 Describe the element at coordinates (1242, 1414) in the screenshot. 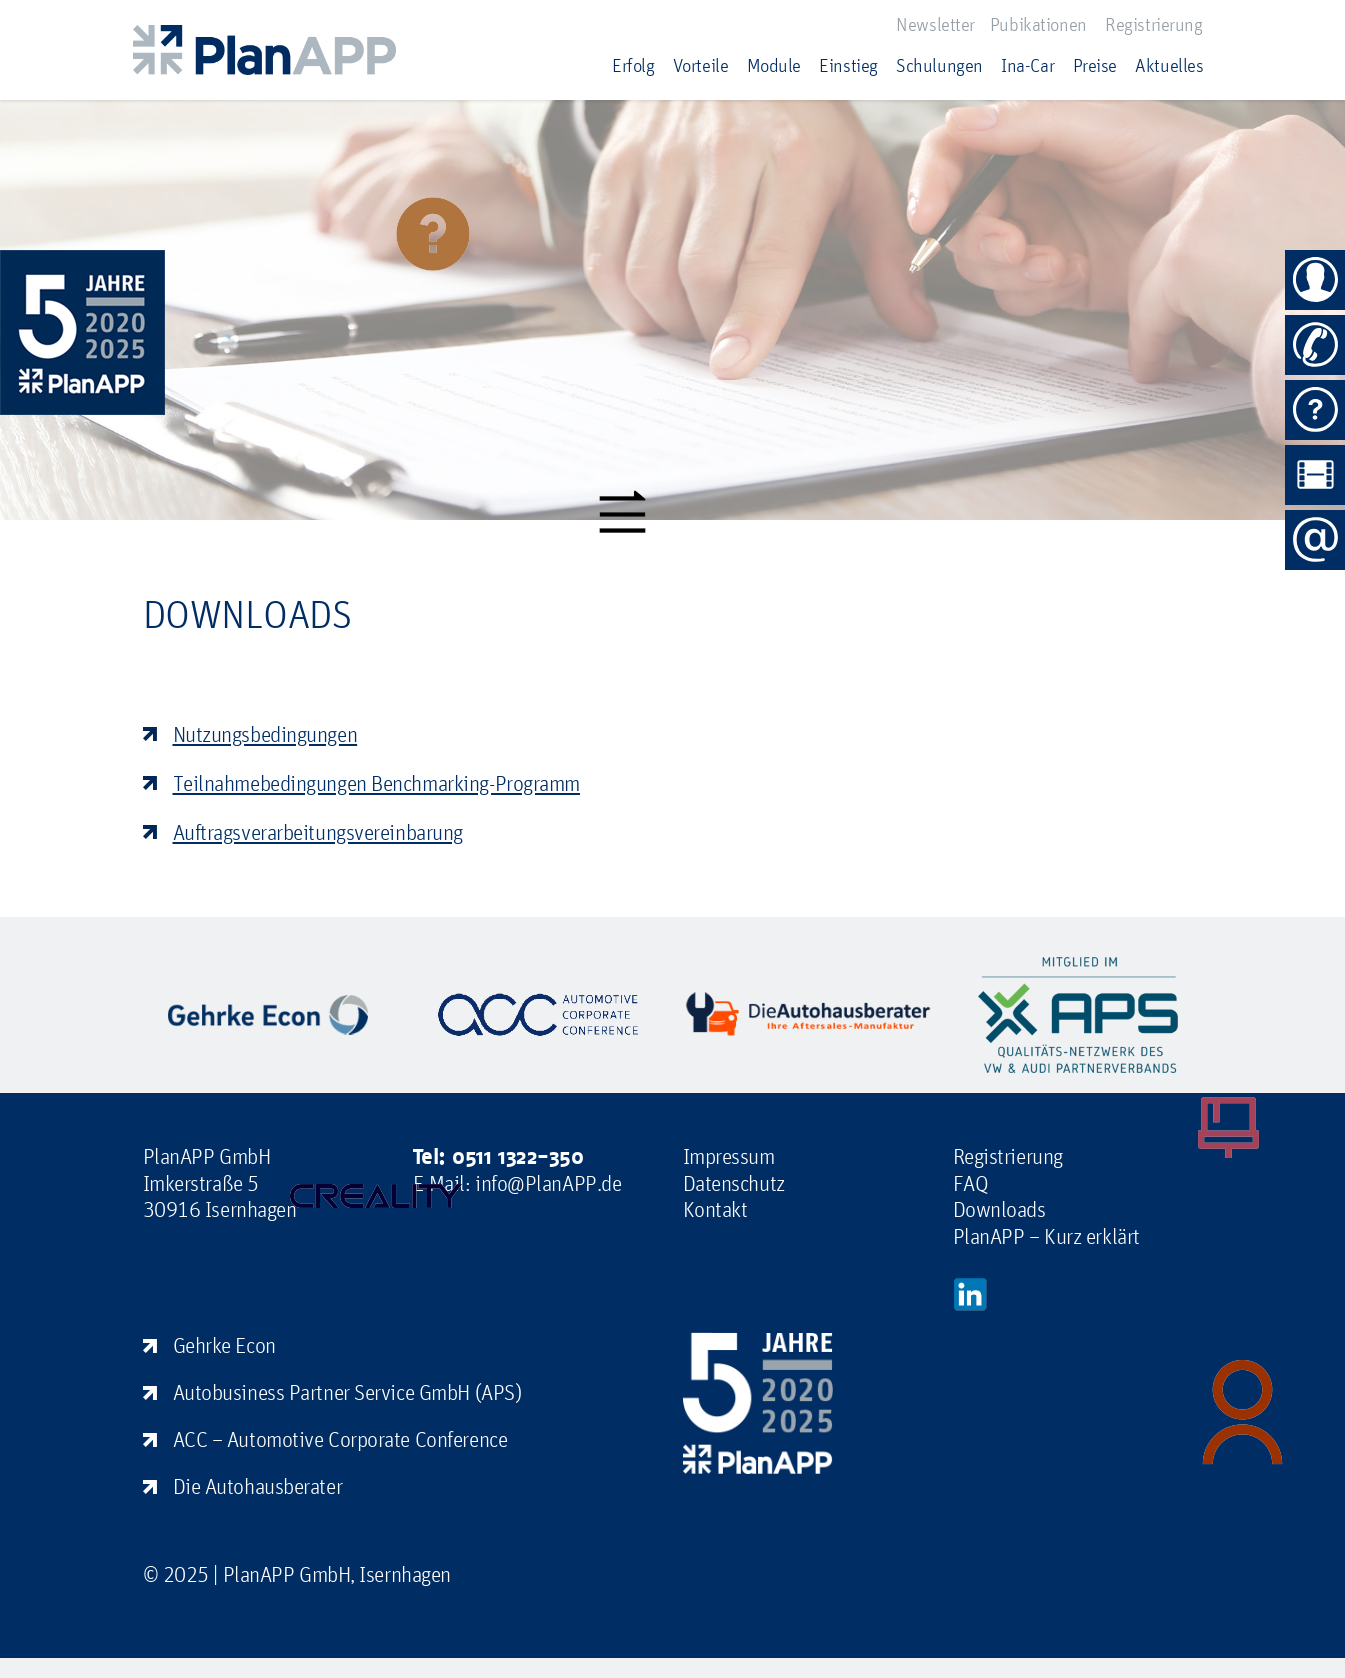

I see `view your profile` at that location.